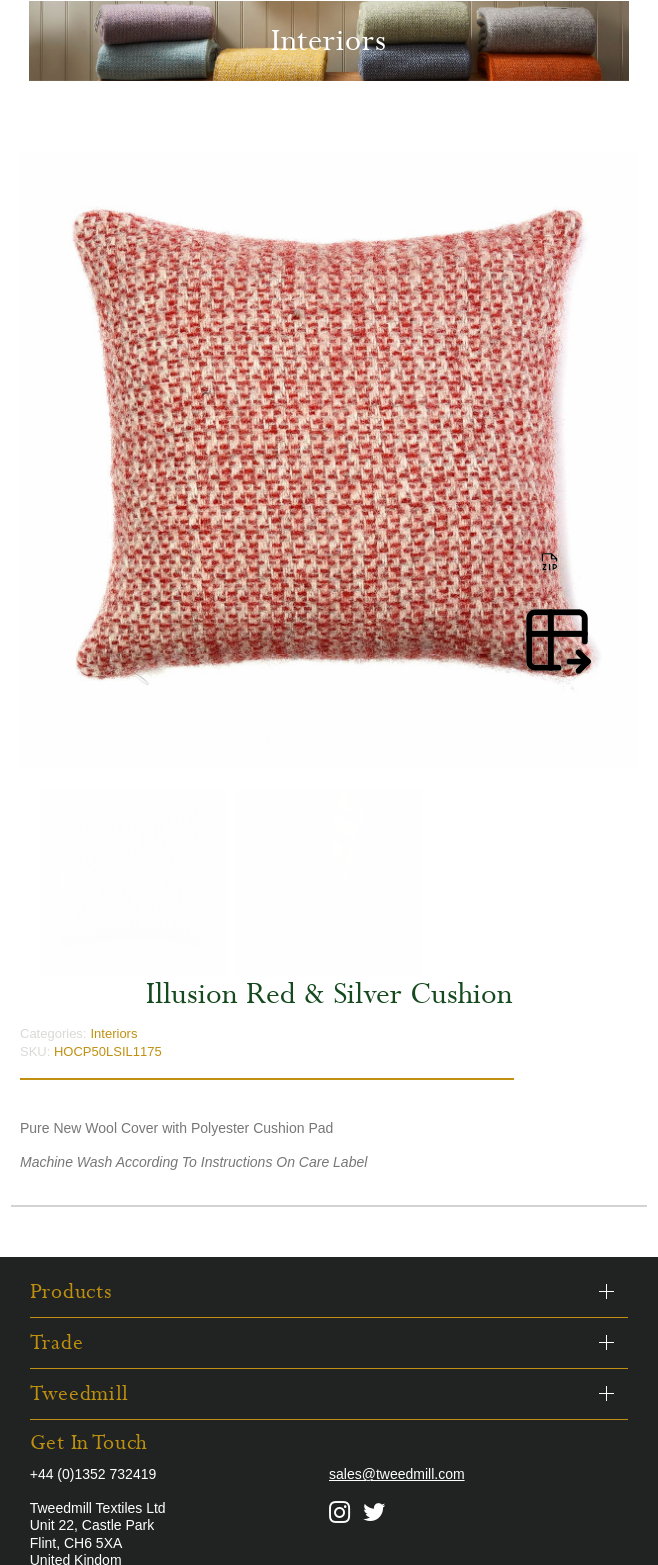 The height and width of the screenshot is (1565, 658). I want to click on export table data to external file, so click(557, 640).